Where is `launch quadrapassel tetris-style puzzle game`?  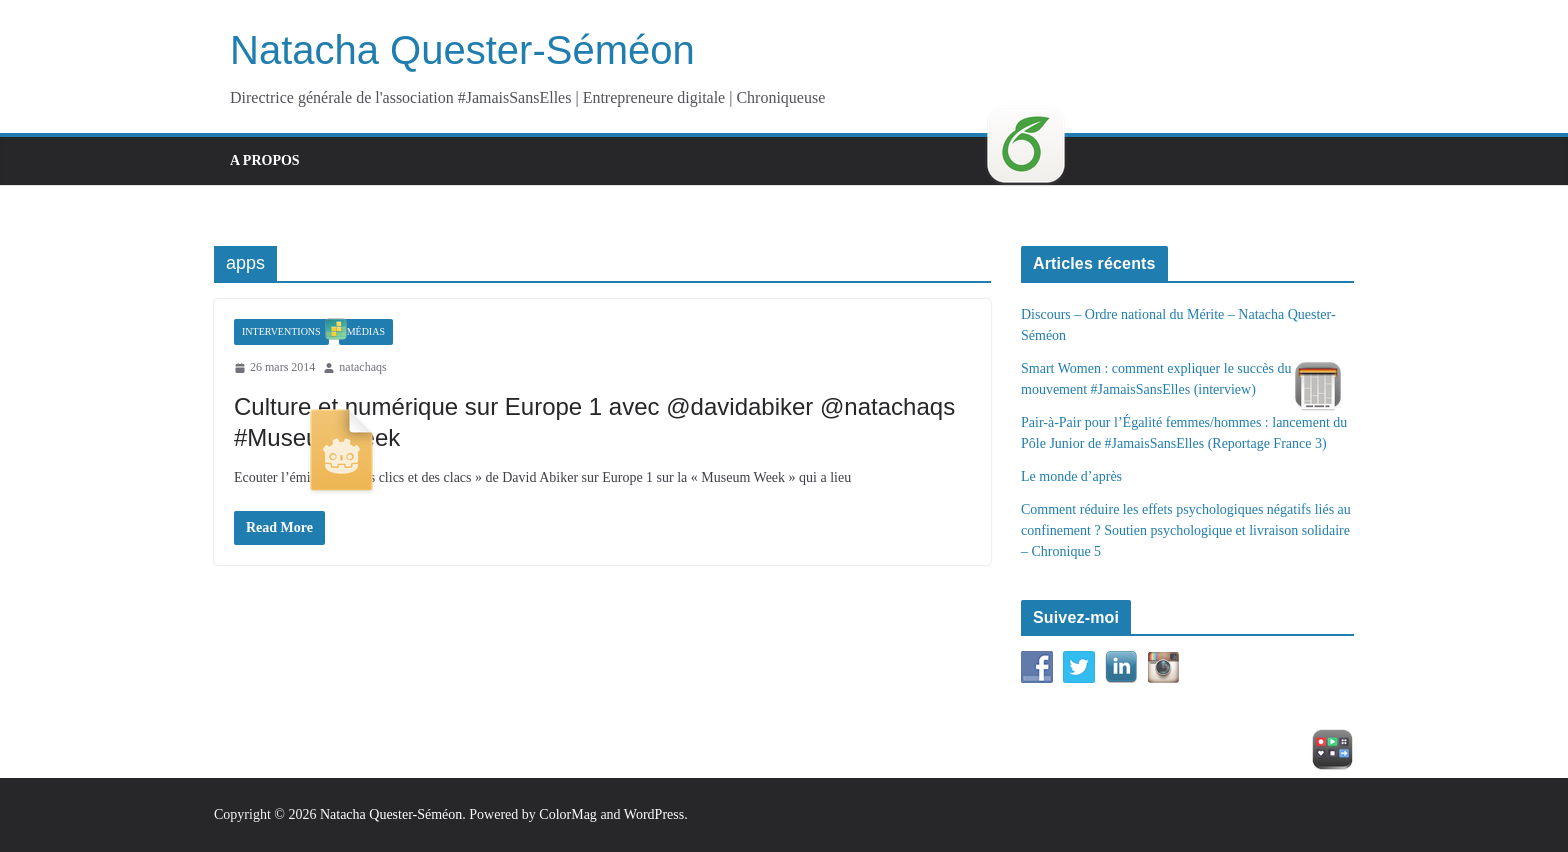
launch quadrapassel tetris-style puzzle game is located at coordinates (336, 329).